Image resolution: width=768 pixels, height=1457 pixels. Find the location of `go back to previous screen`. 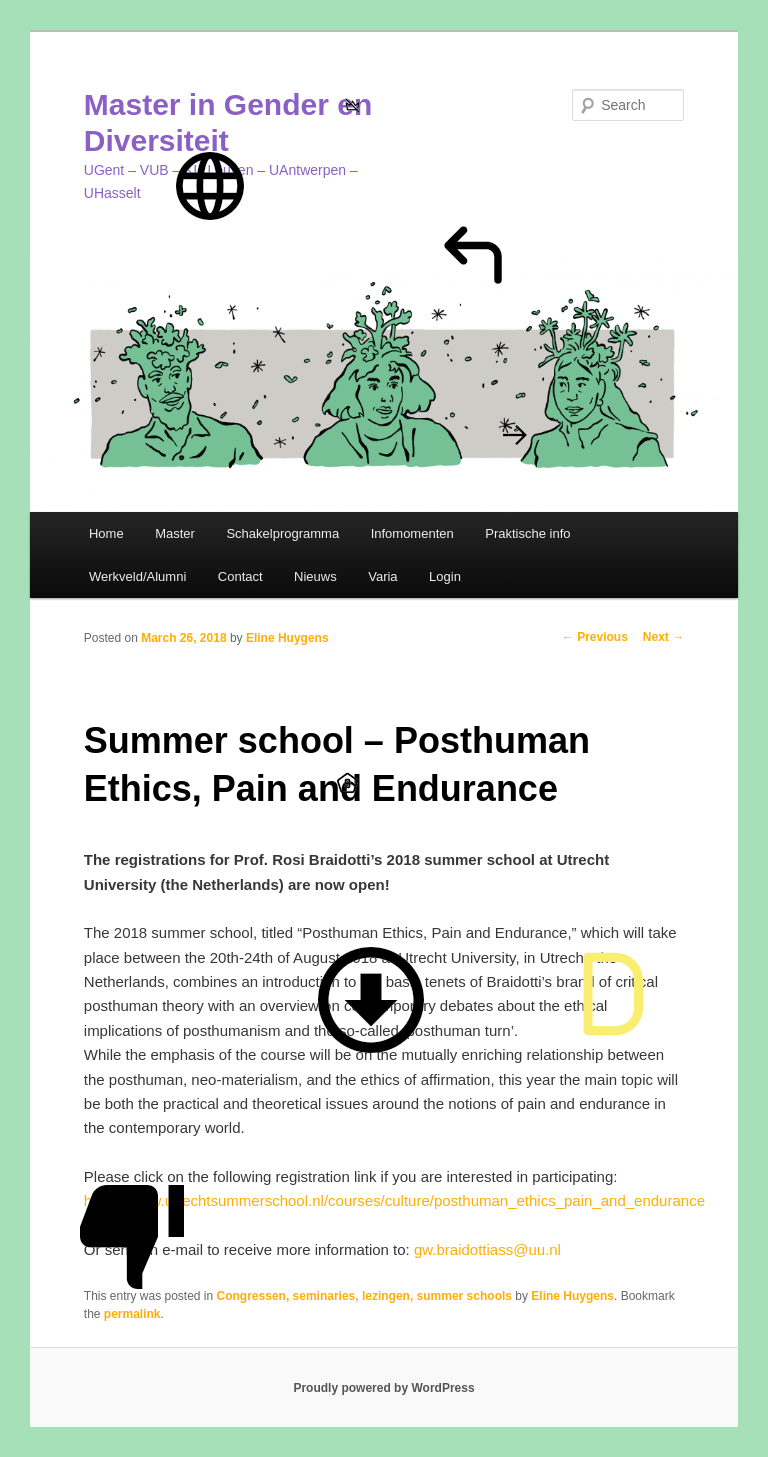

go back to previous screen is located at coordinates (475, 257).